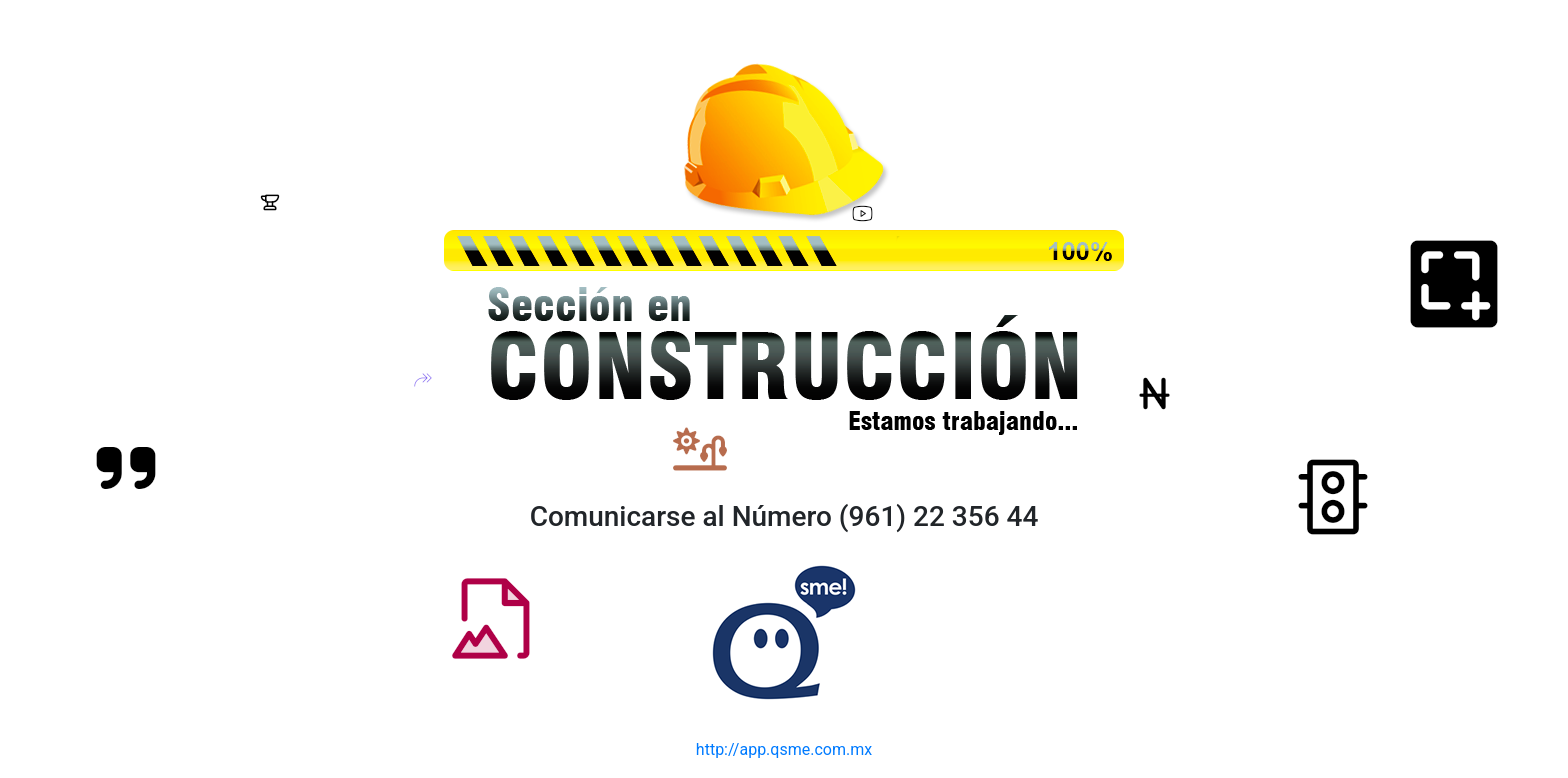 Image resolution: width=1568 pixels, height=778 pixels. I want to click on open YouTube app, so click(862, 213).